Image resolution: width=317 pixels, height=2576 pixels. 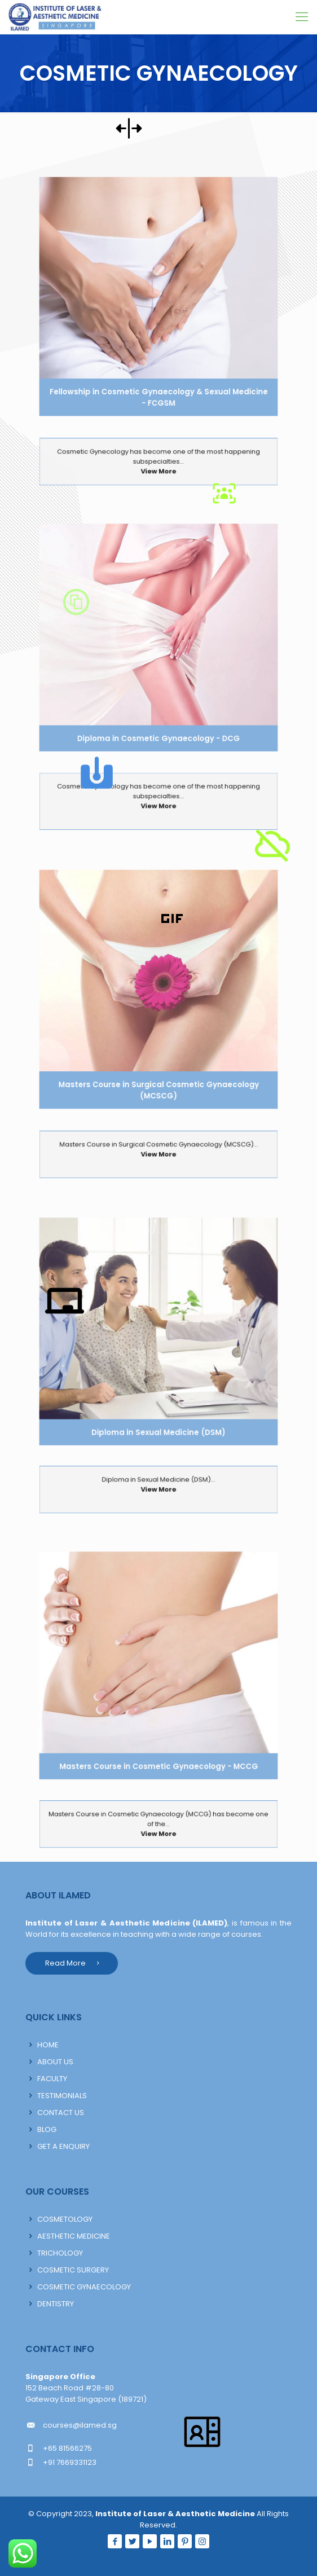 I want to click on access bore hole or well monitoring data, so click(x=96, y=772).